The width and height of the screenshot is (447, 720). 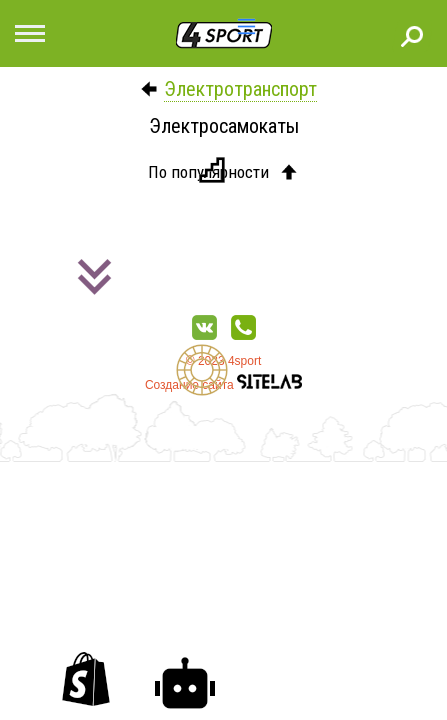 I want to click on open the VSCO app, so click(x=202, y=370).